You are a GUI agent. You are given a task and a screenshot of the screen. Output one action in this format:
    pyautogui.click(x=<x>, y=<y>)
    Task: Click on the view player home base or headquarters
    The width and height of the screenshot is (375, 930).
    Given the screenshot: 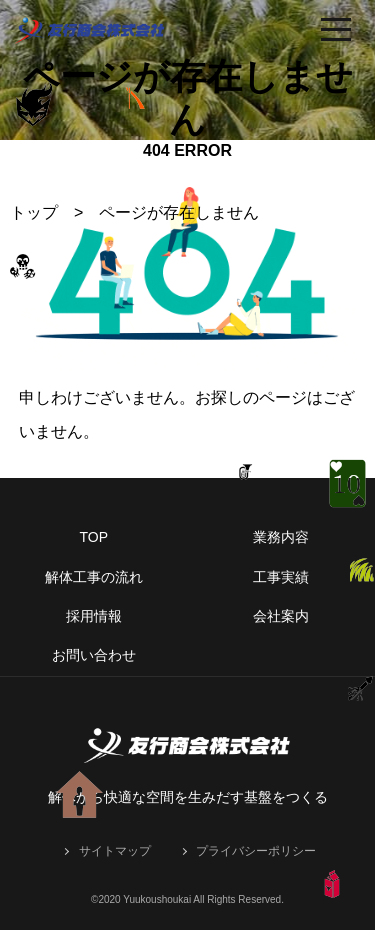 What is the action you would take?
    pyautogui.click(x=79, y=794)
    